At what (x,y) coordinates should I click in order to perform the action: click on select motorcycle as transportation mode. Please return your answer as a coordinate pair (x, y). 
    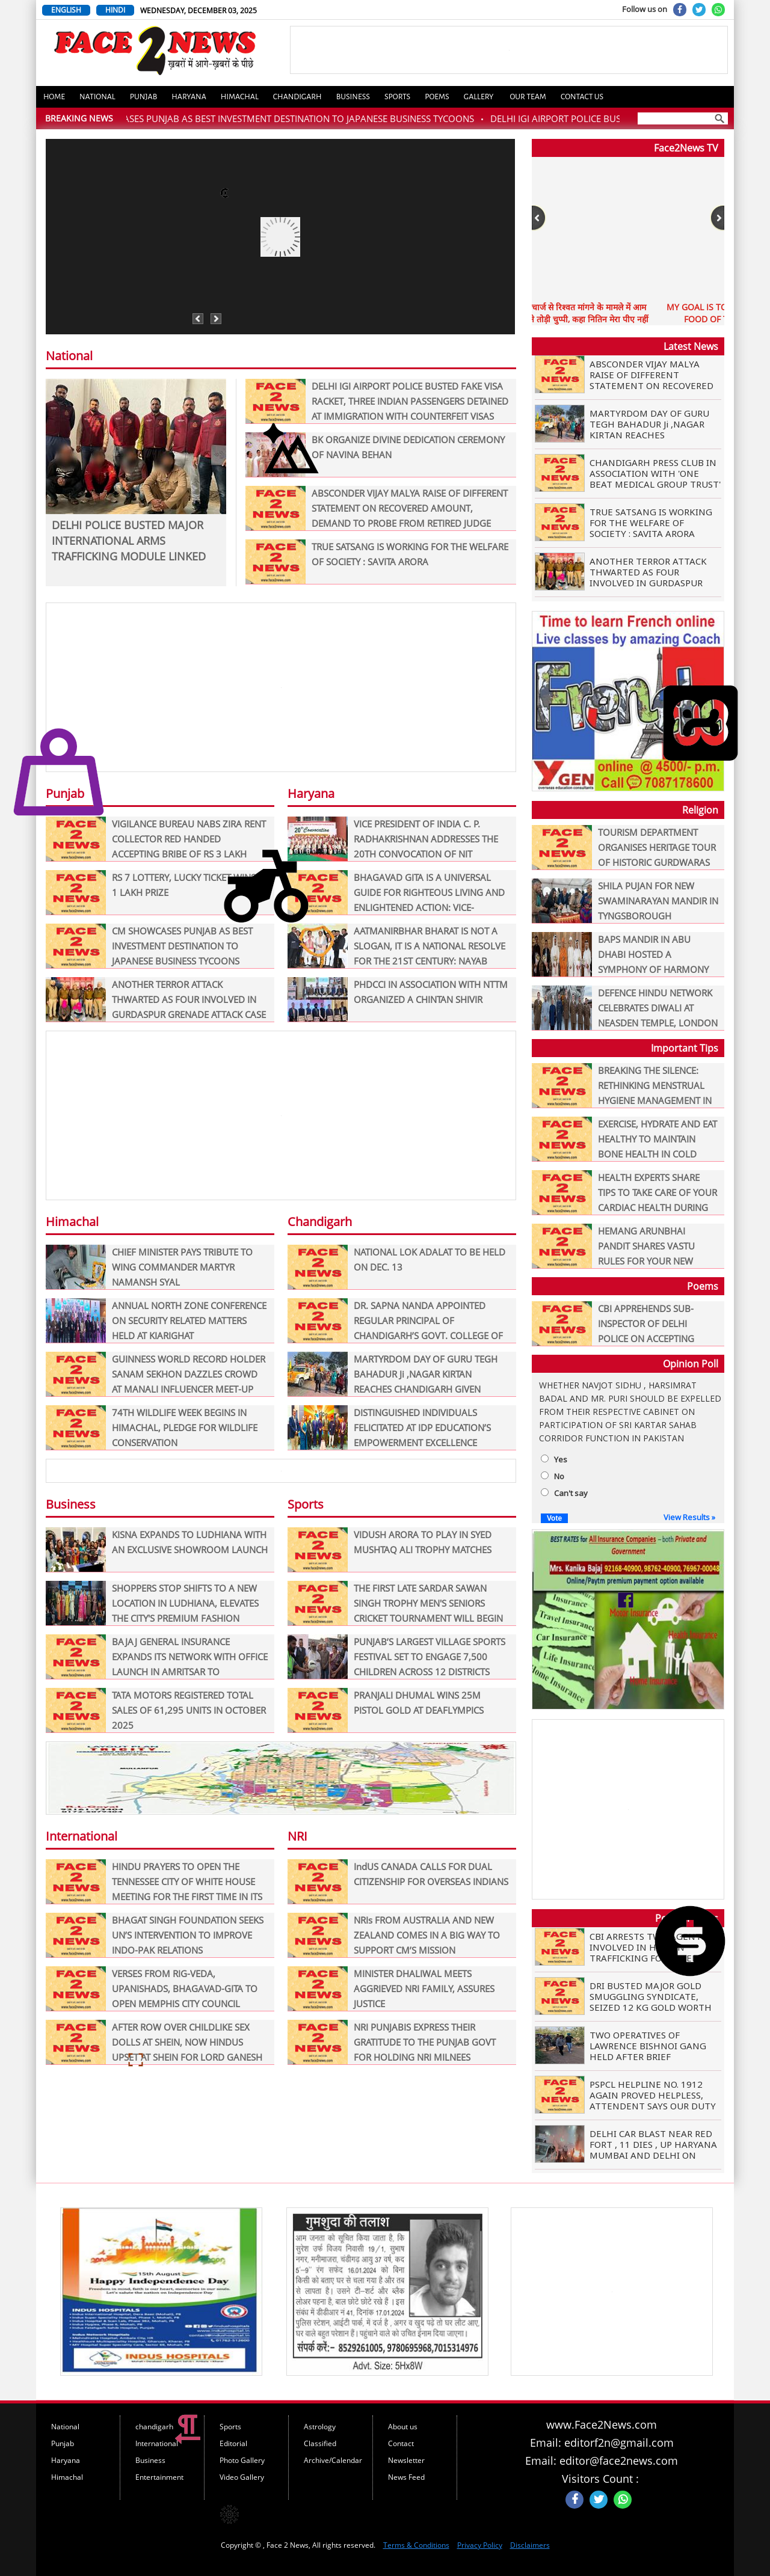
    Looking at the image, I should click on (266, 884).